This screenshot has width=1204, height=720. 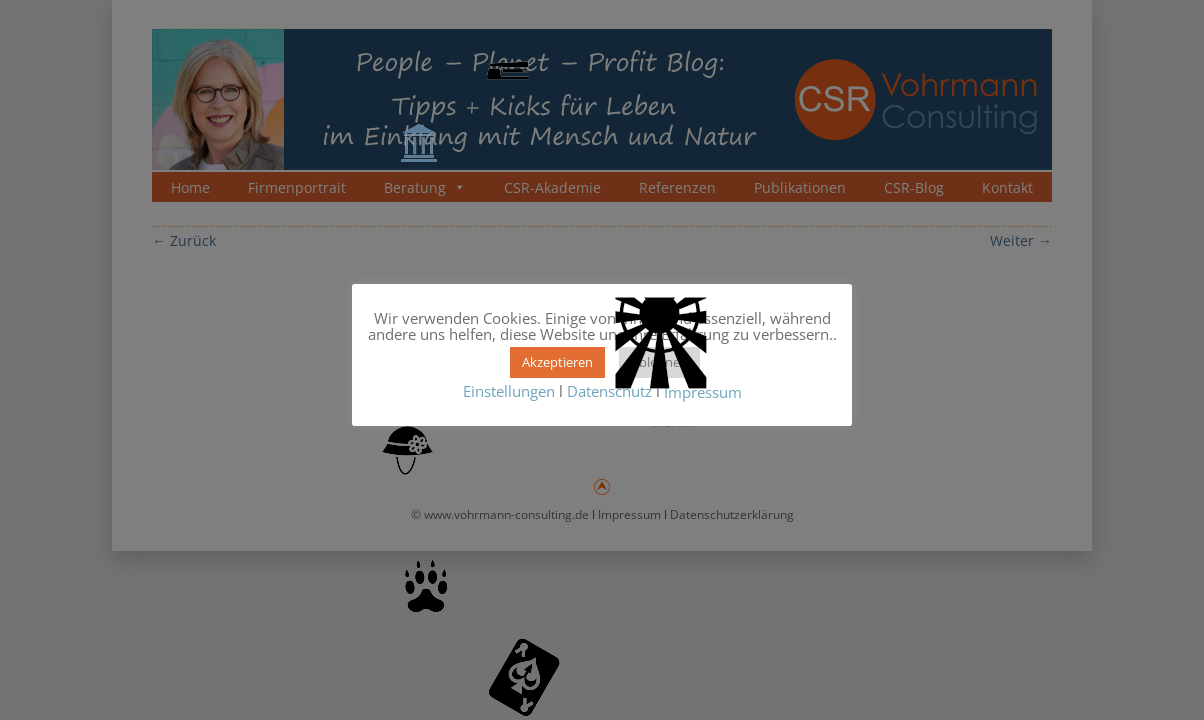 What do you see at coordinates (419, 143) in the screenshot?
I see `access banking or financial services` at bounding box center [419, 143].